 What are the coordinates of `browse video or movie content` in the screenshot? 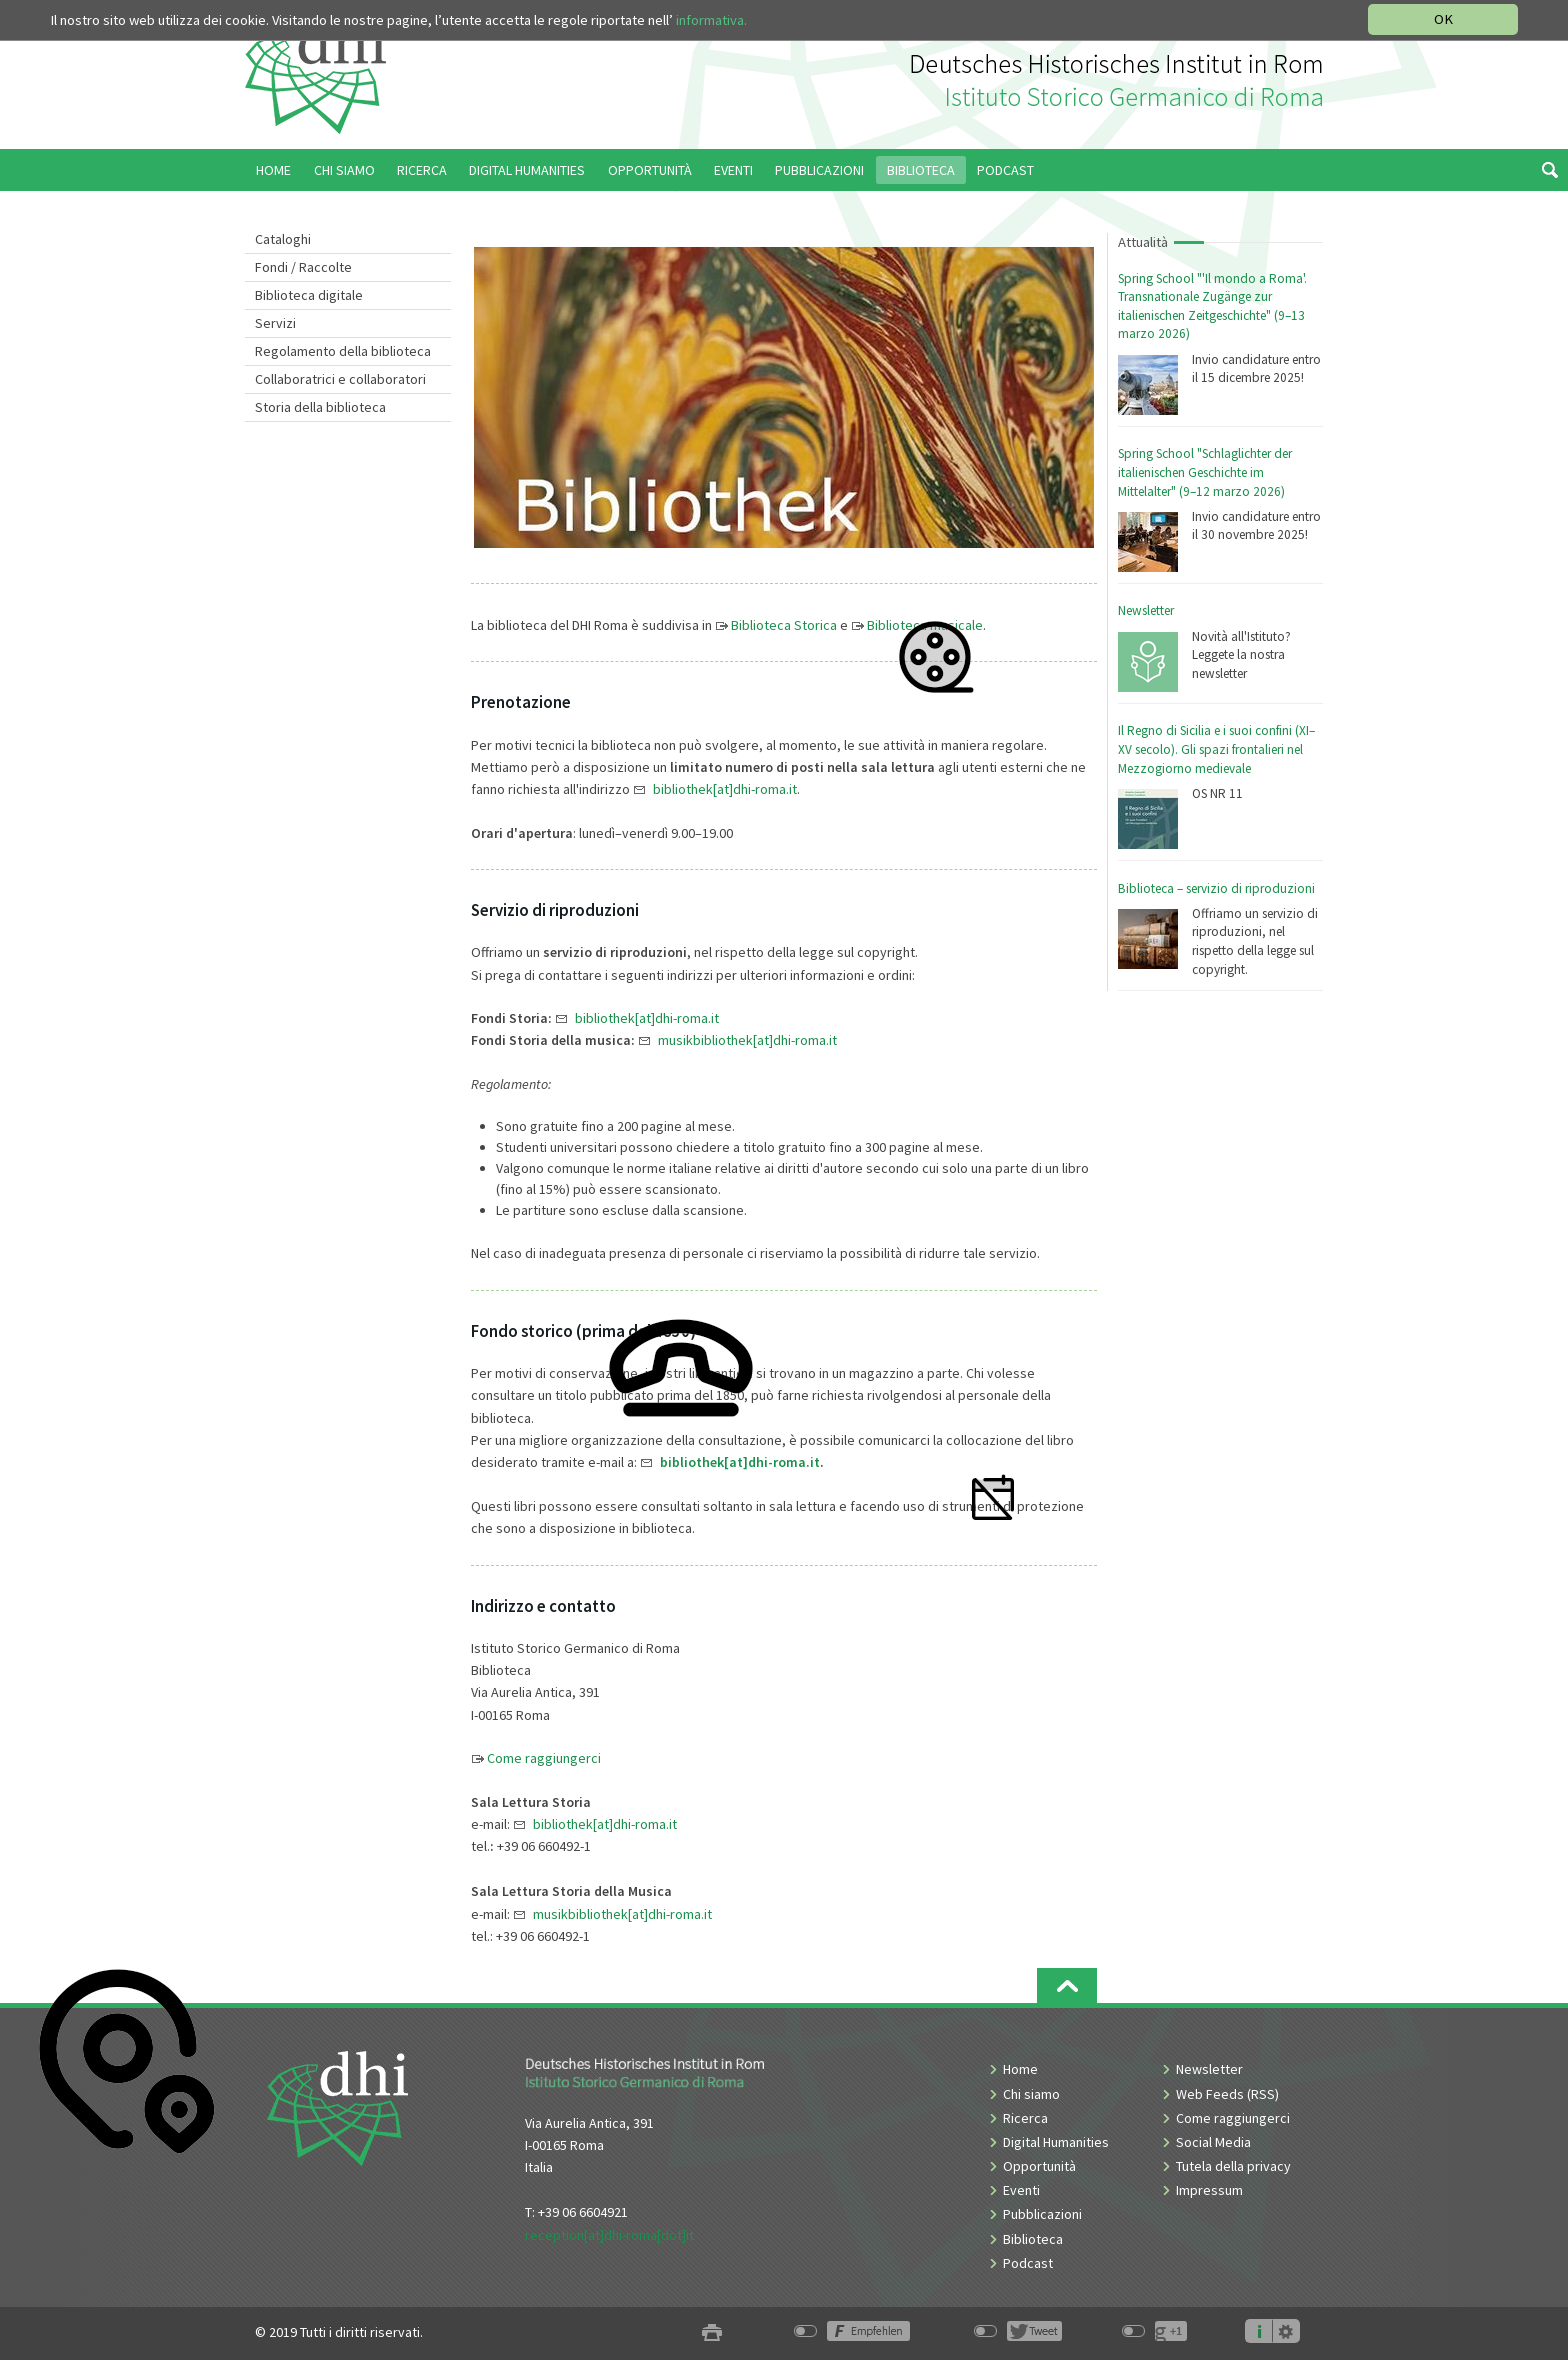 It's located at (935, 657).